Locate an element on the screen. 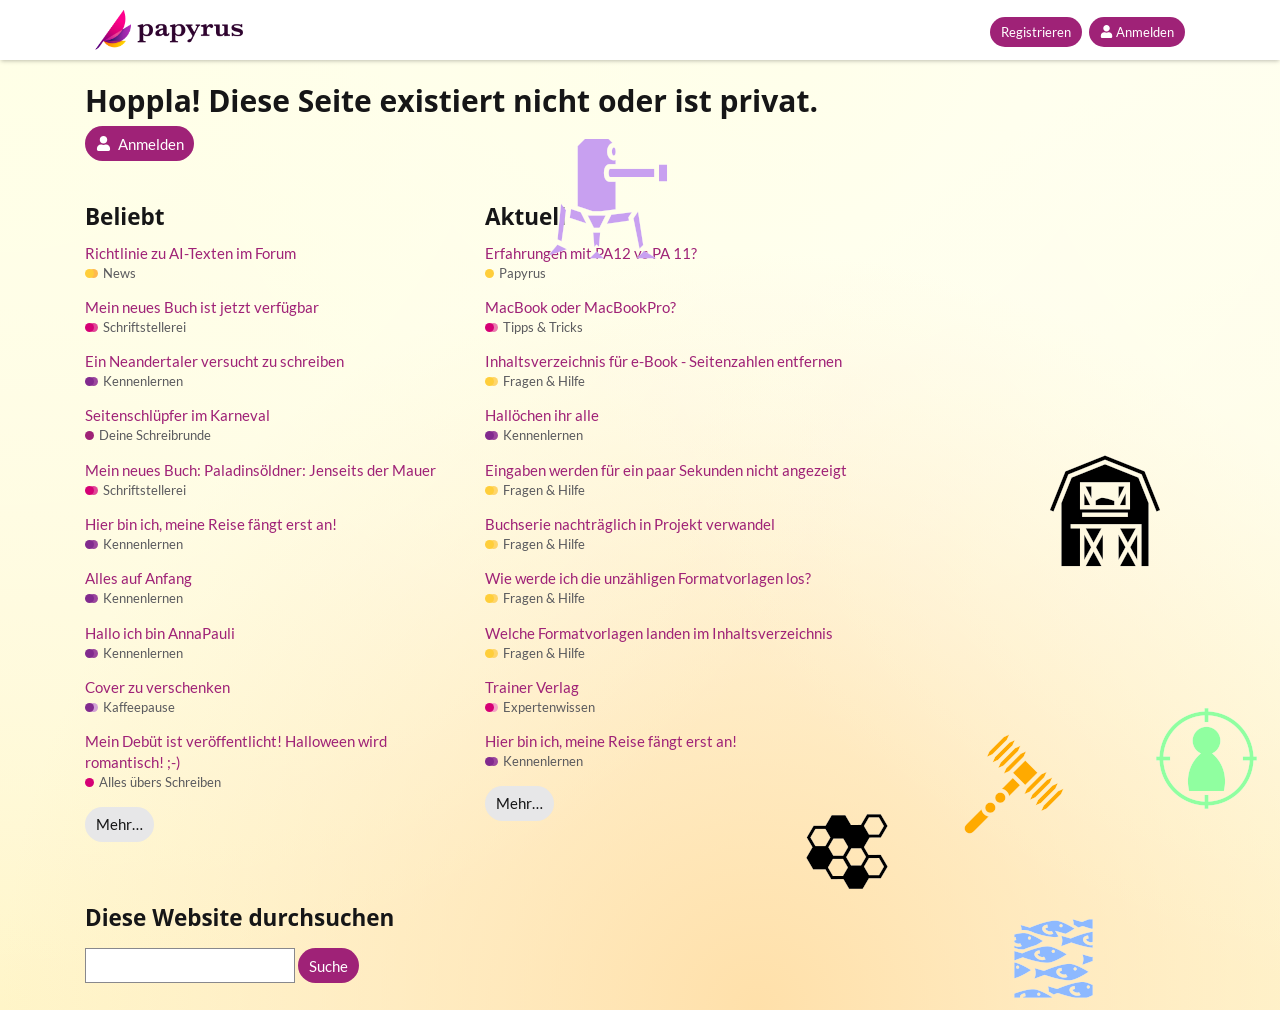 The height and width of the screenshot is (1010, 1280). access farm or agricultural features is located at coordinates (1105, 511).